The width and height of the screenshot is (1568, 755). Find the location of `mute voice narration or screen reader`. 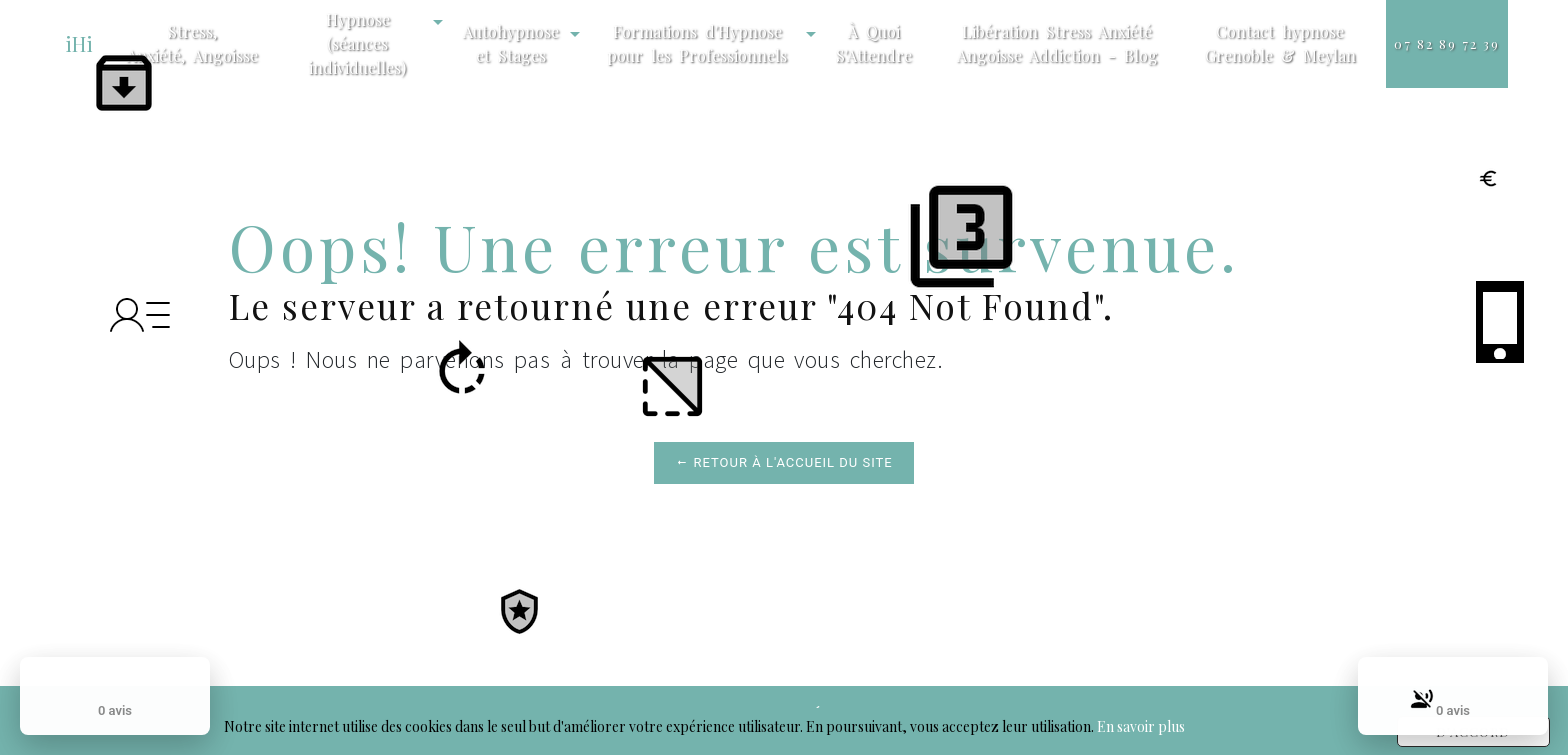

mute voice narration or screen reader is located at coordinates (1422, 699).